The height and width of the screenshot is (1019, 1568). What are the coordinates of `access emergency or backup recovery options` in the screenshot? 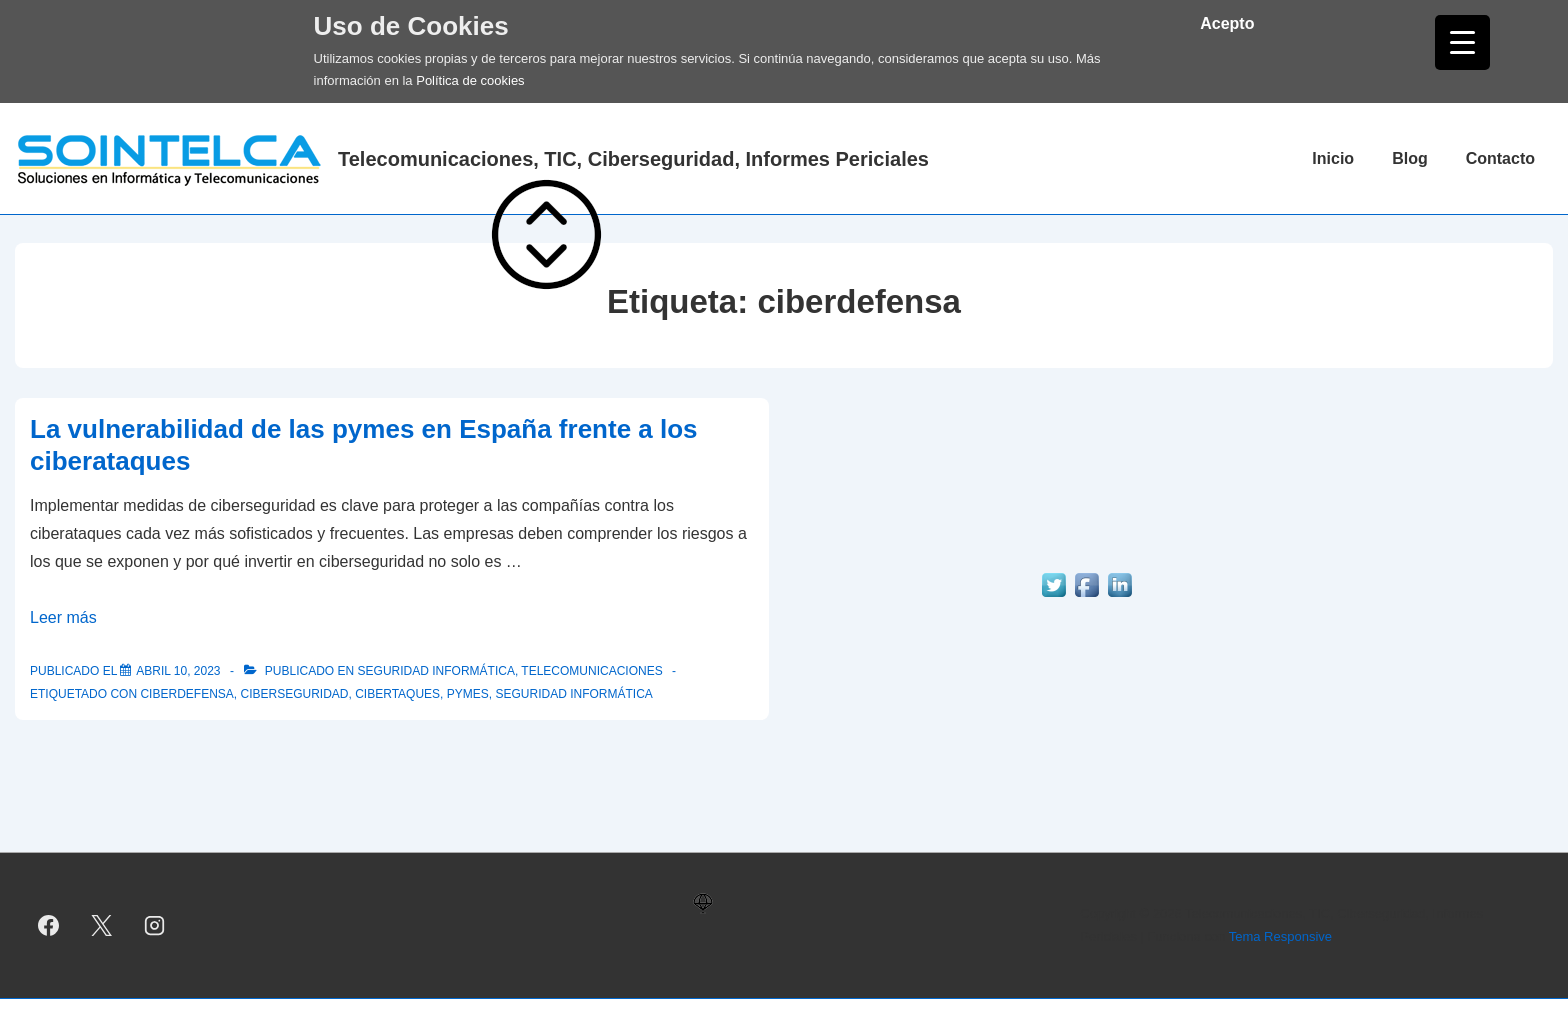 It's located at (703, 904).